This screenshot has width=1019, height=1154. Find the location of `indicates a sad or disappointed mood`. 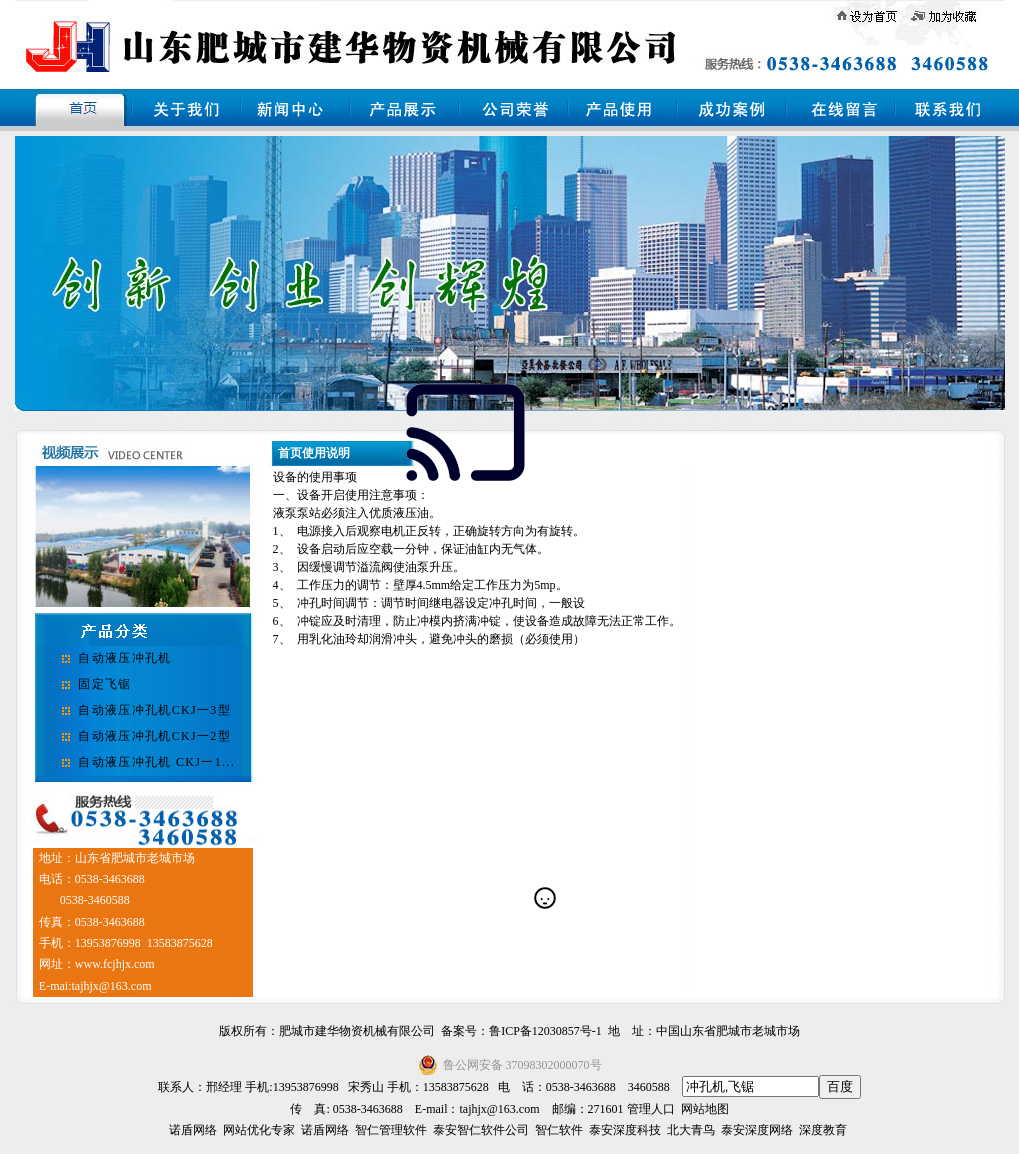

indicates a sad or disappointed mood is located at coordinates (545, 898).